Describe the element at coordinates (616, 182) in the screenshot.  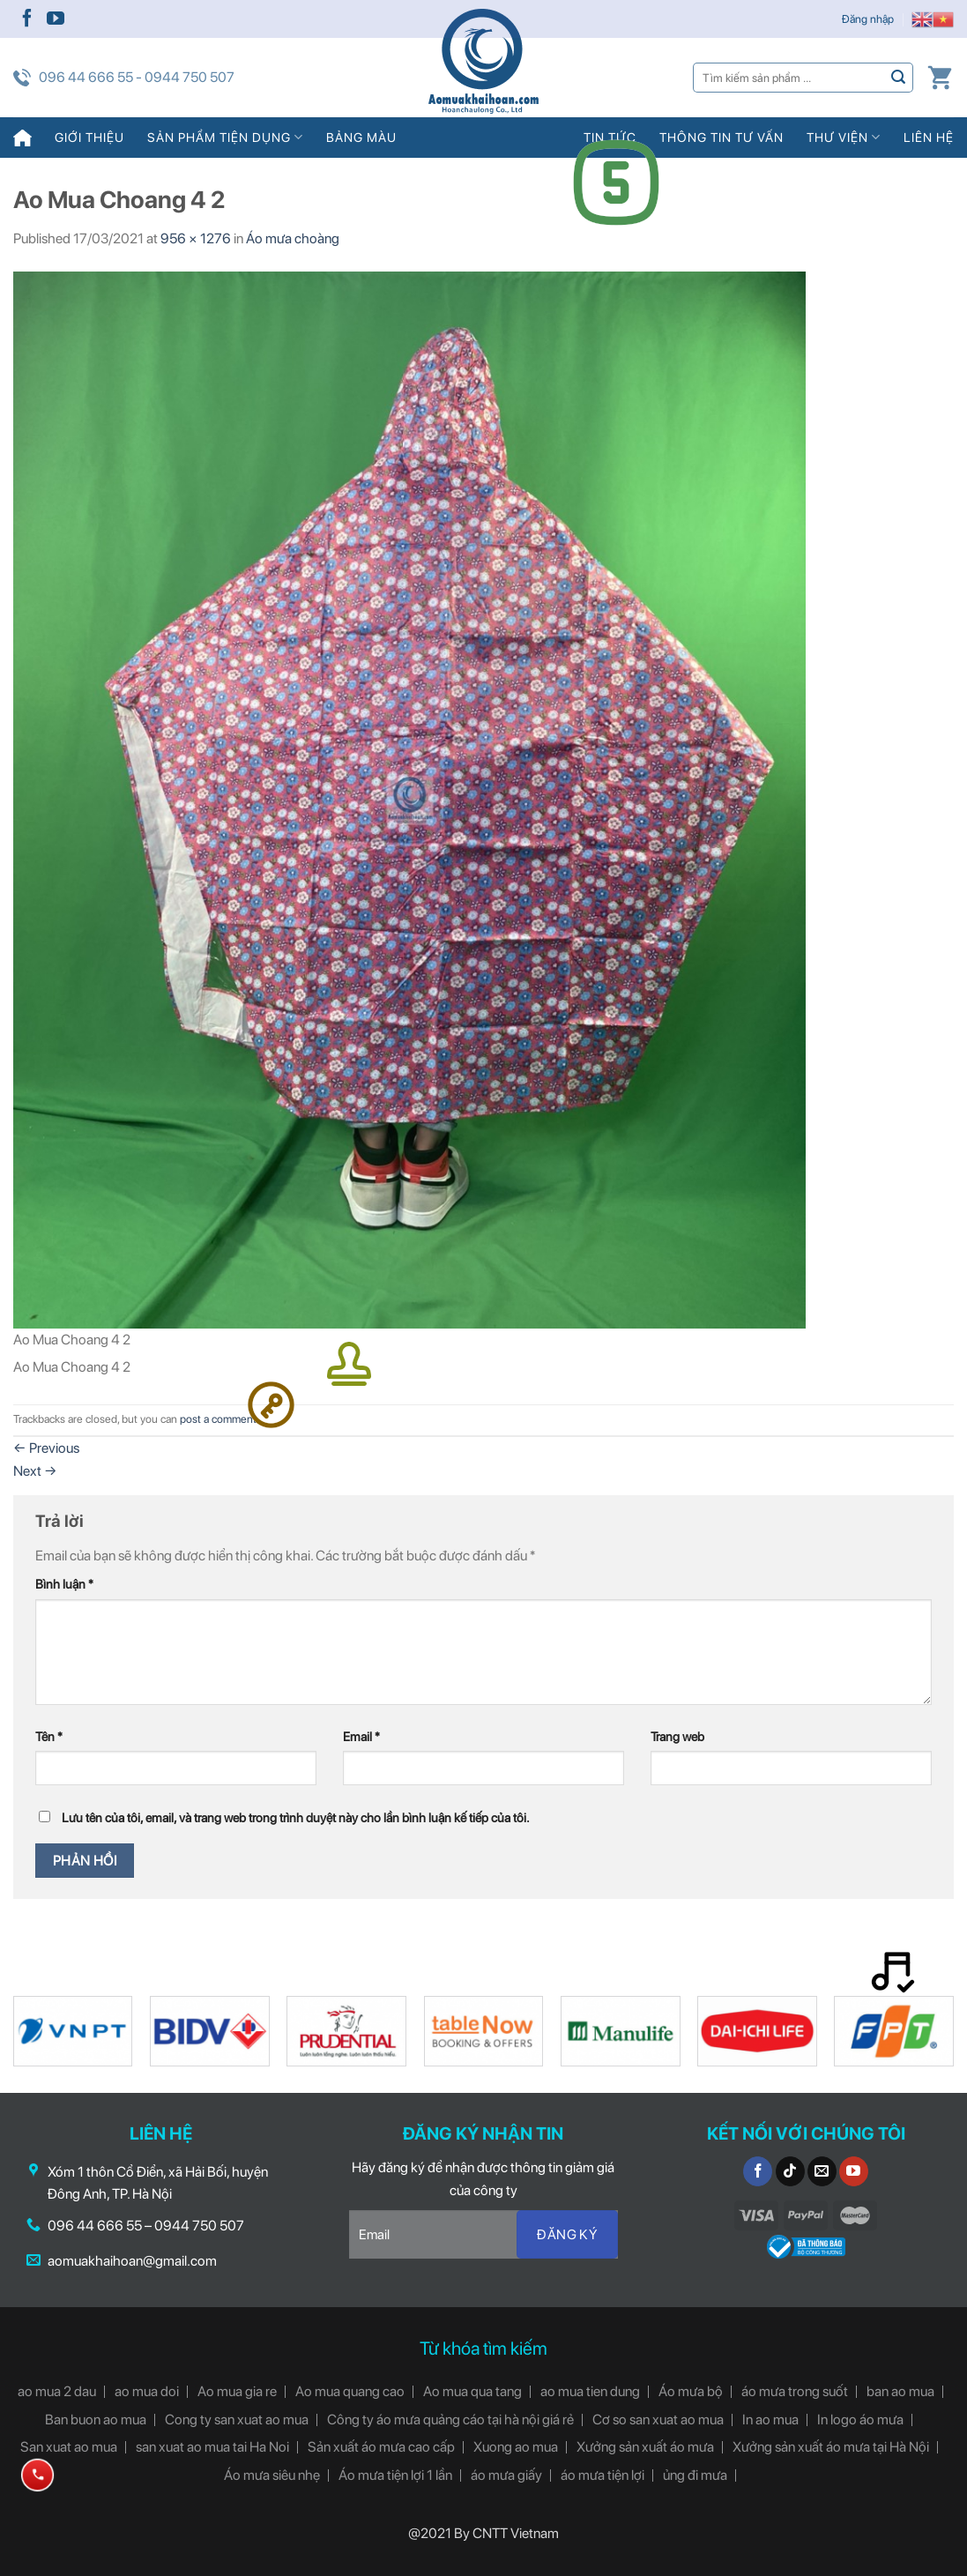
I see `indicates step 5 in a multi-step process` at that location.